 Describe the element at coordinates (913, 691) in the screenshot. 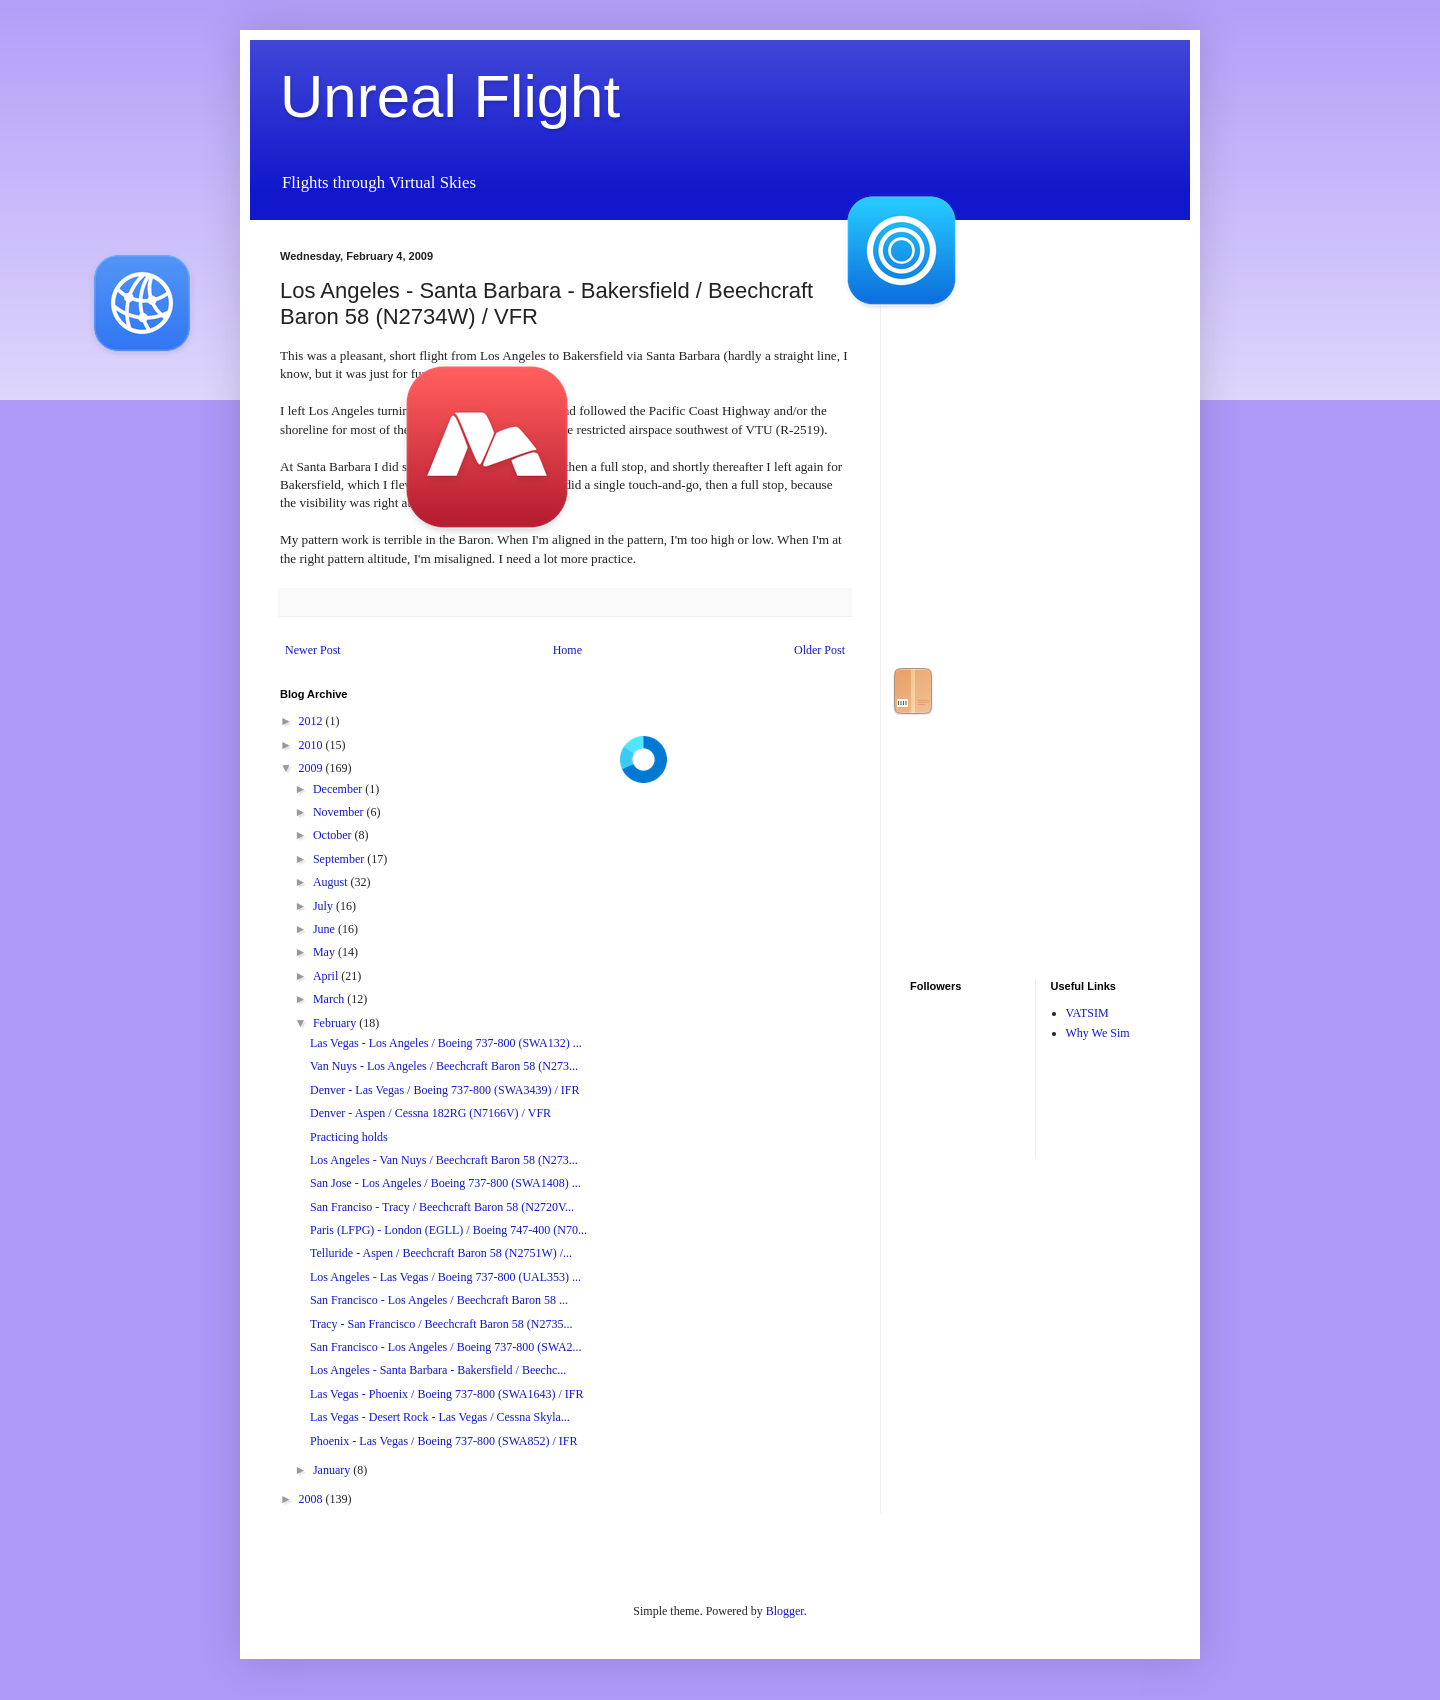

I see `open or install a debian package file` at that location.